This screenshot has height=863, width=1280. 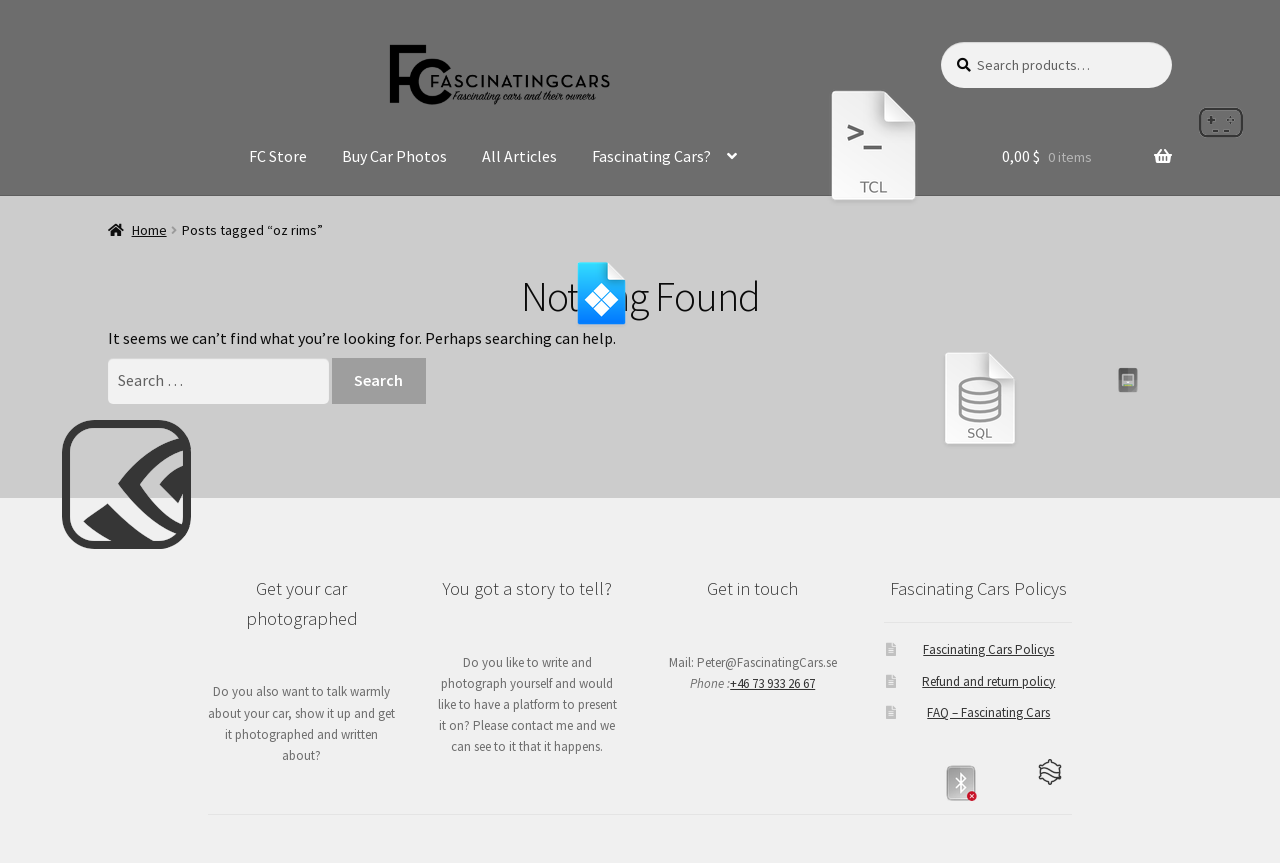 I want to click on an SQL database file, so click(x=980, y=400).